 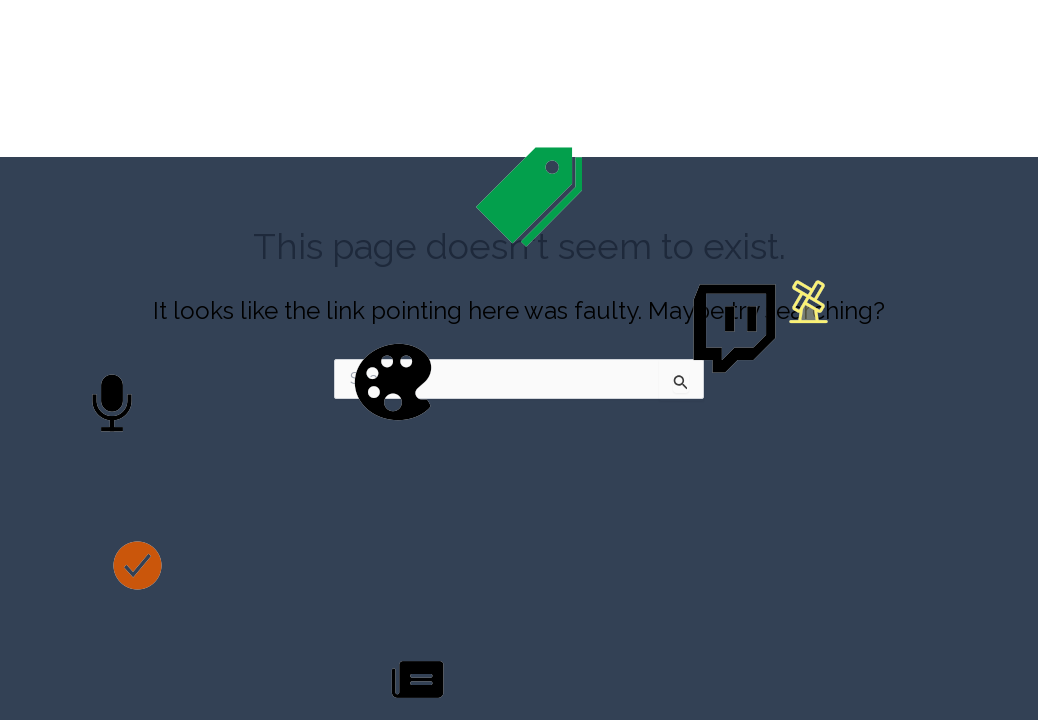 I want to click on tap to start voice input, so click(x=112, y=403).